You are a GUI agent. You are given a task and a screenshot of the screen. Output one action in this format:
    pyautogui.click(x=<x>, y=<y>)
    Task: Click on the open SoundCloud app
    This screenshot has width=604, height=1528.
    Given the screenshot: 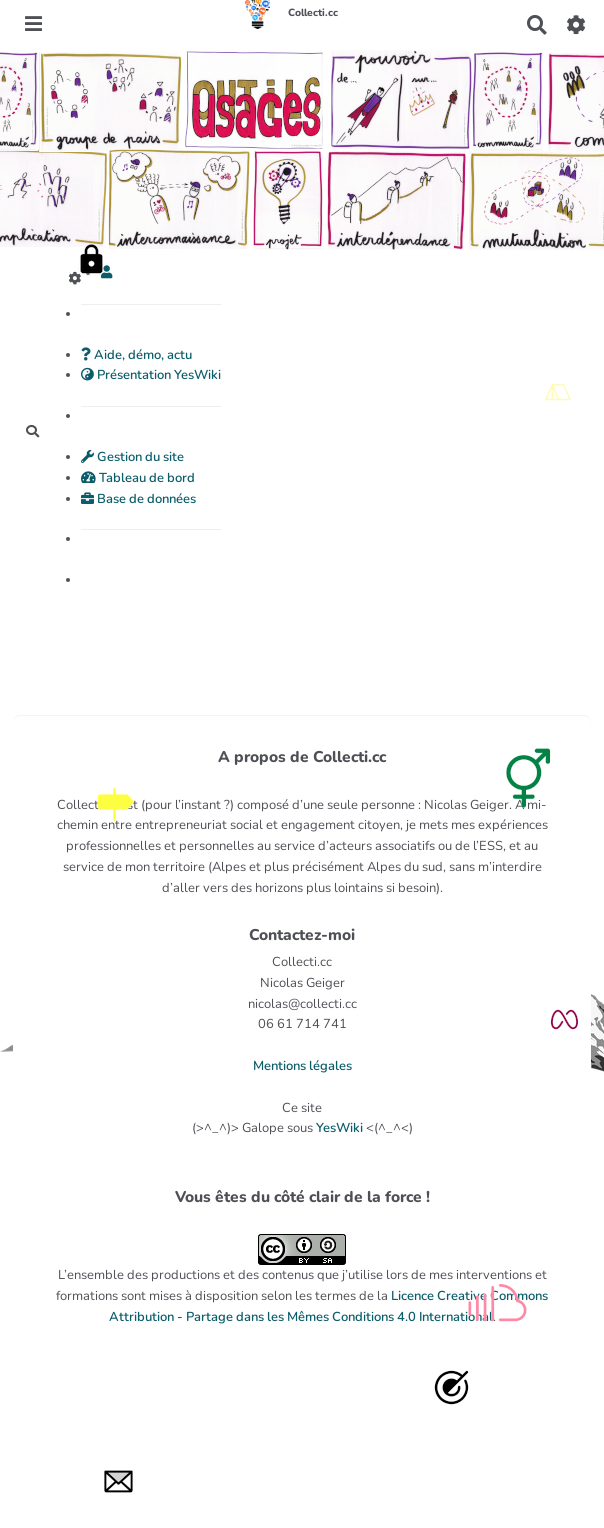 What is the action you would take?
    pyautogui.click(x=496, y=1304)
    